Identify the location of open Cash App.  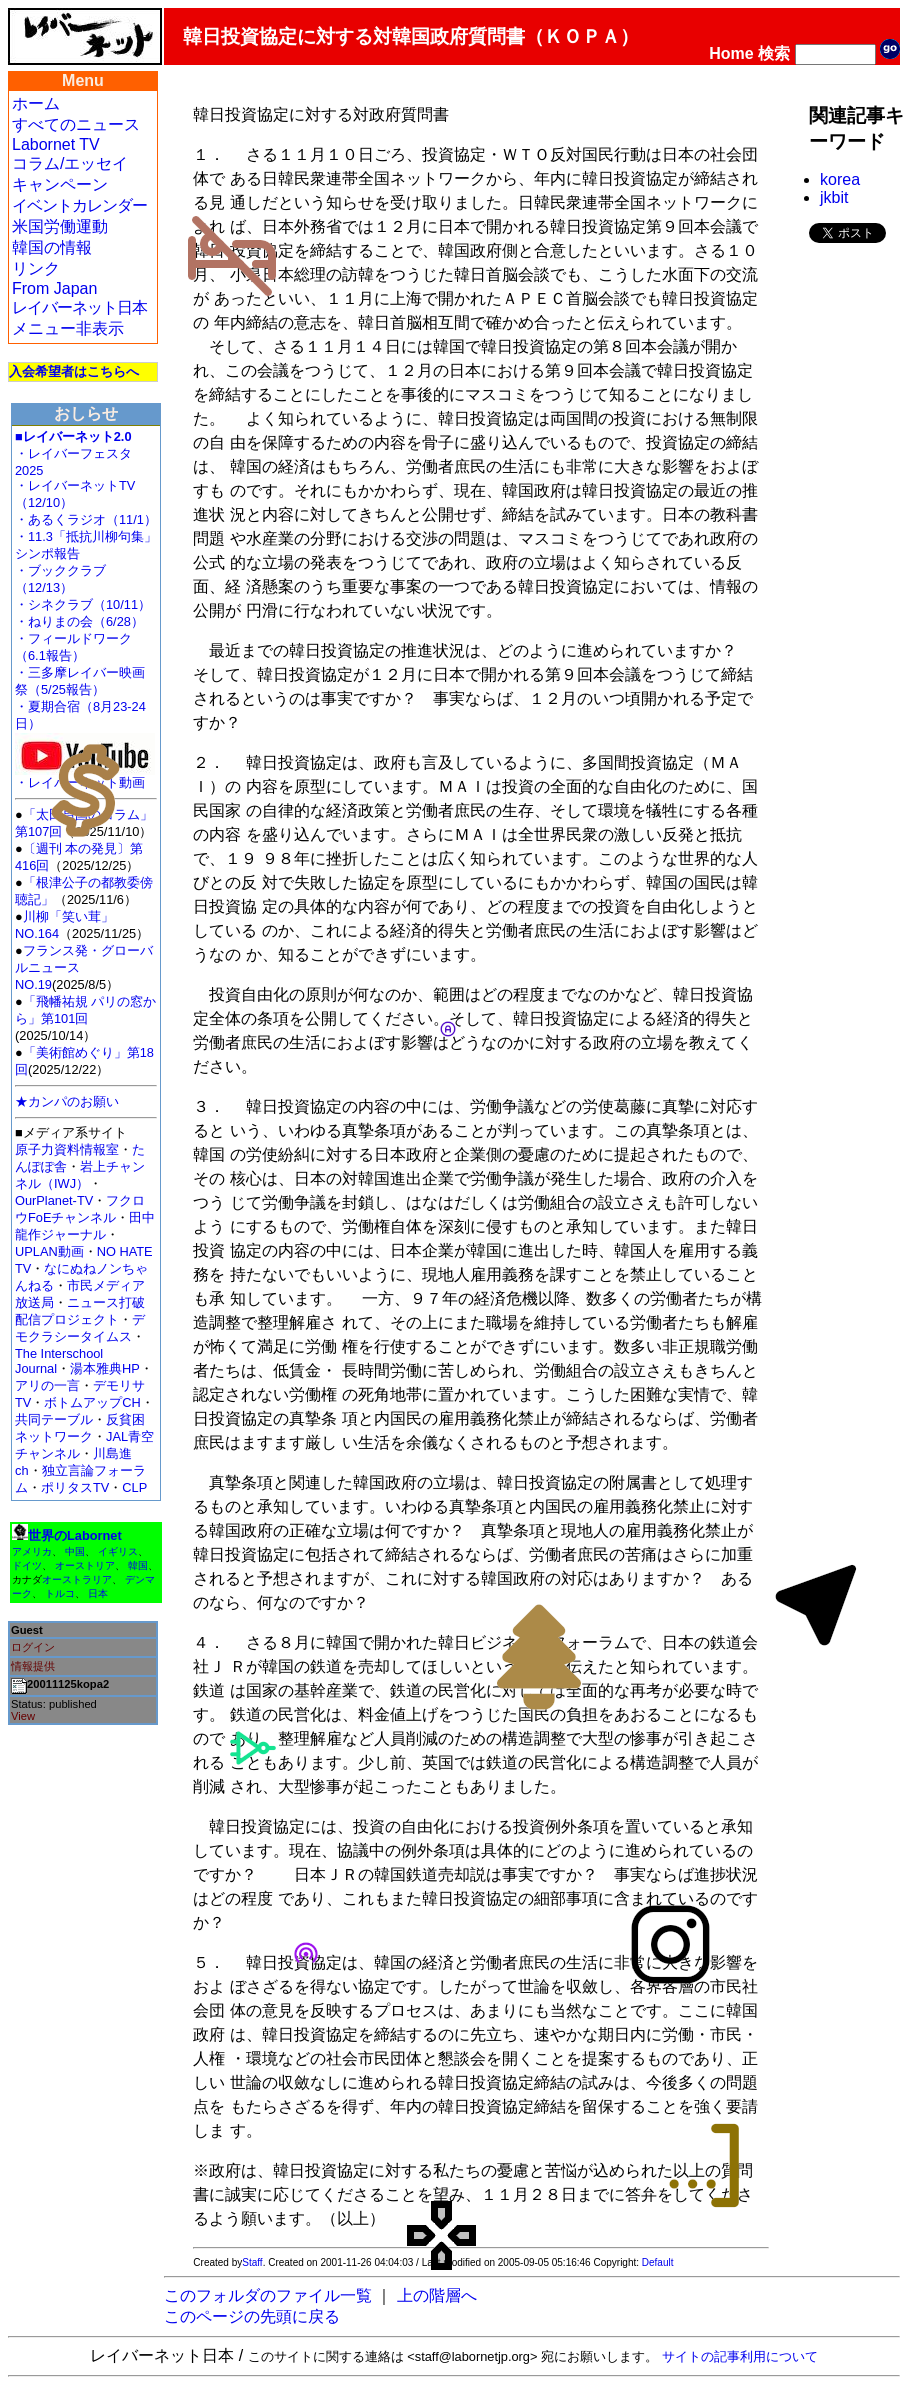
(85, 790).